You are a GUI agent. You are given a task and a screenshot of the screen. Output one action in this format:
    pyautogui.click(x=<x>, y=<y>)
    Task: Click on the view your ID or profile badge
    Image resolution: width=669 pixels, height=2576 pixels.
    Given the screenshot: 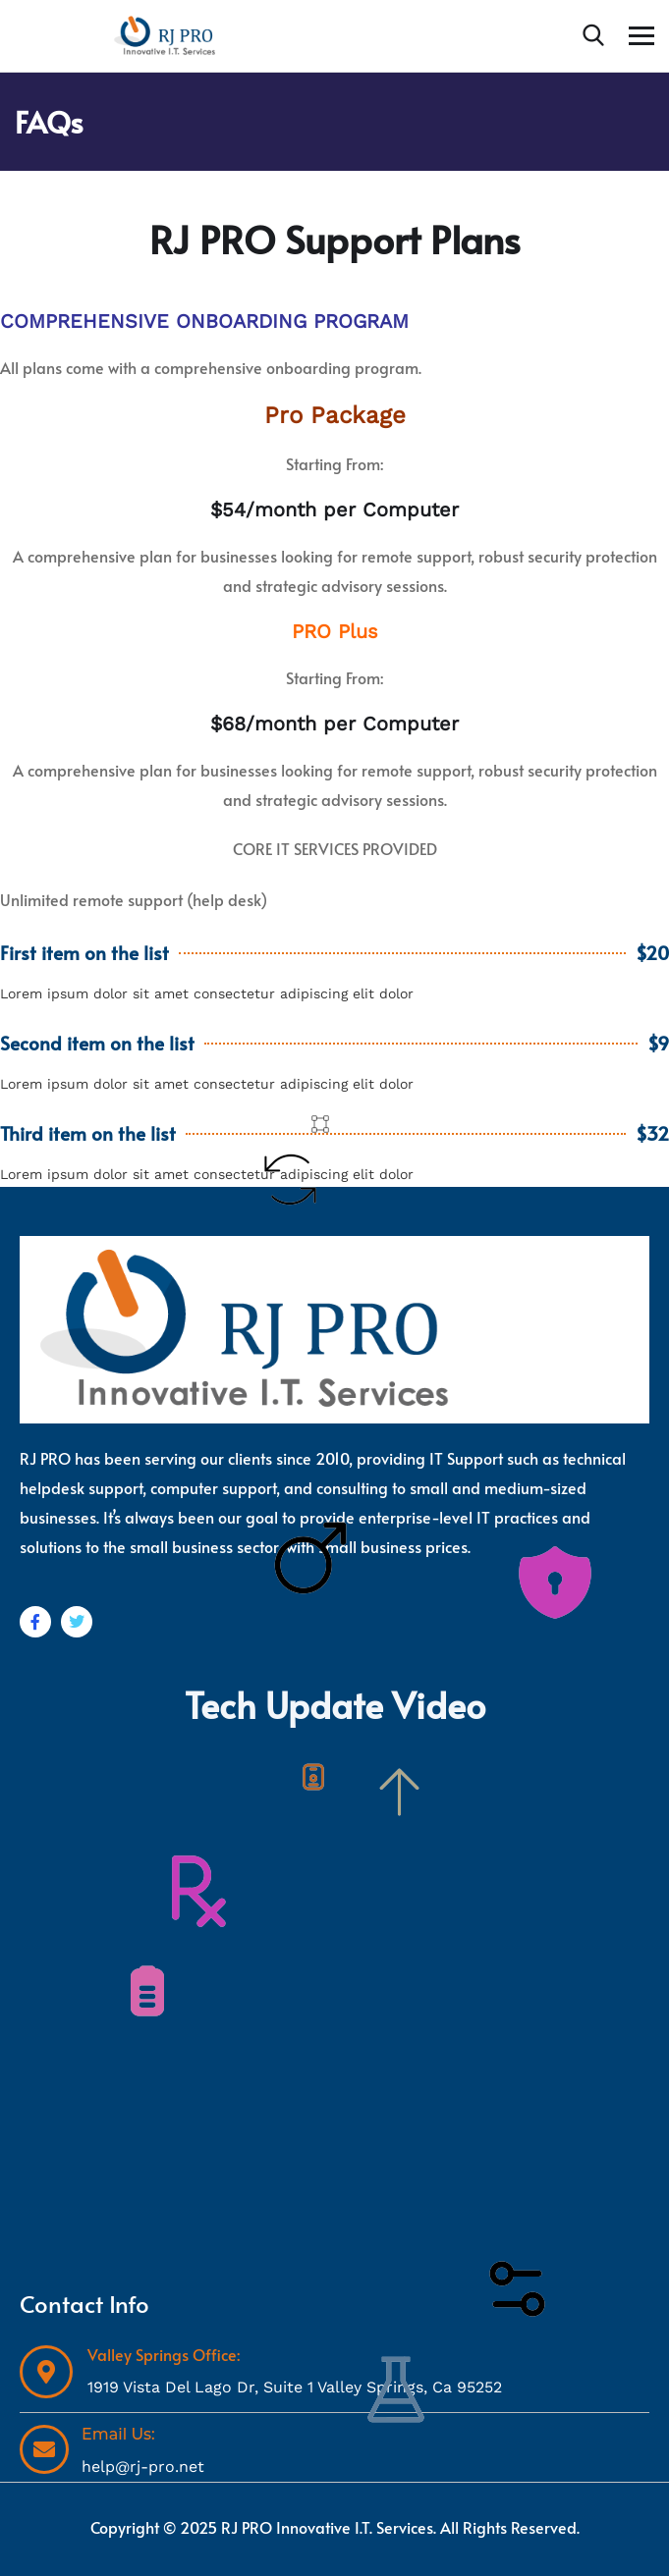 What is the action you would take?
    pyautogui.click(x=313, y=1777)
    